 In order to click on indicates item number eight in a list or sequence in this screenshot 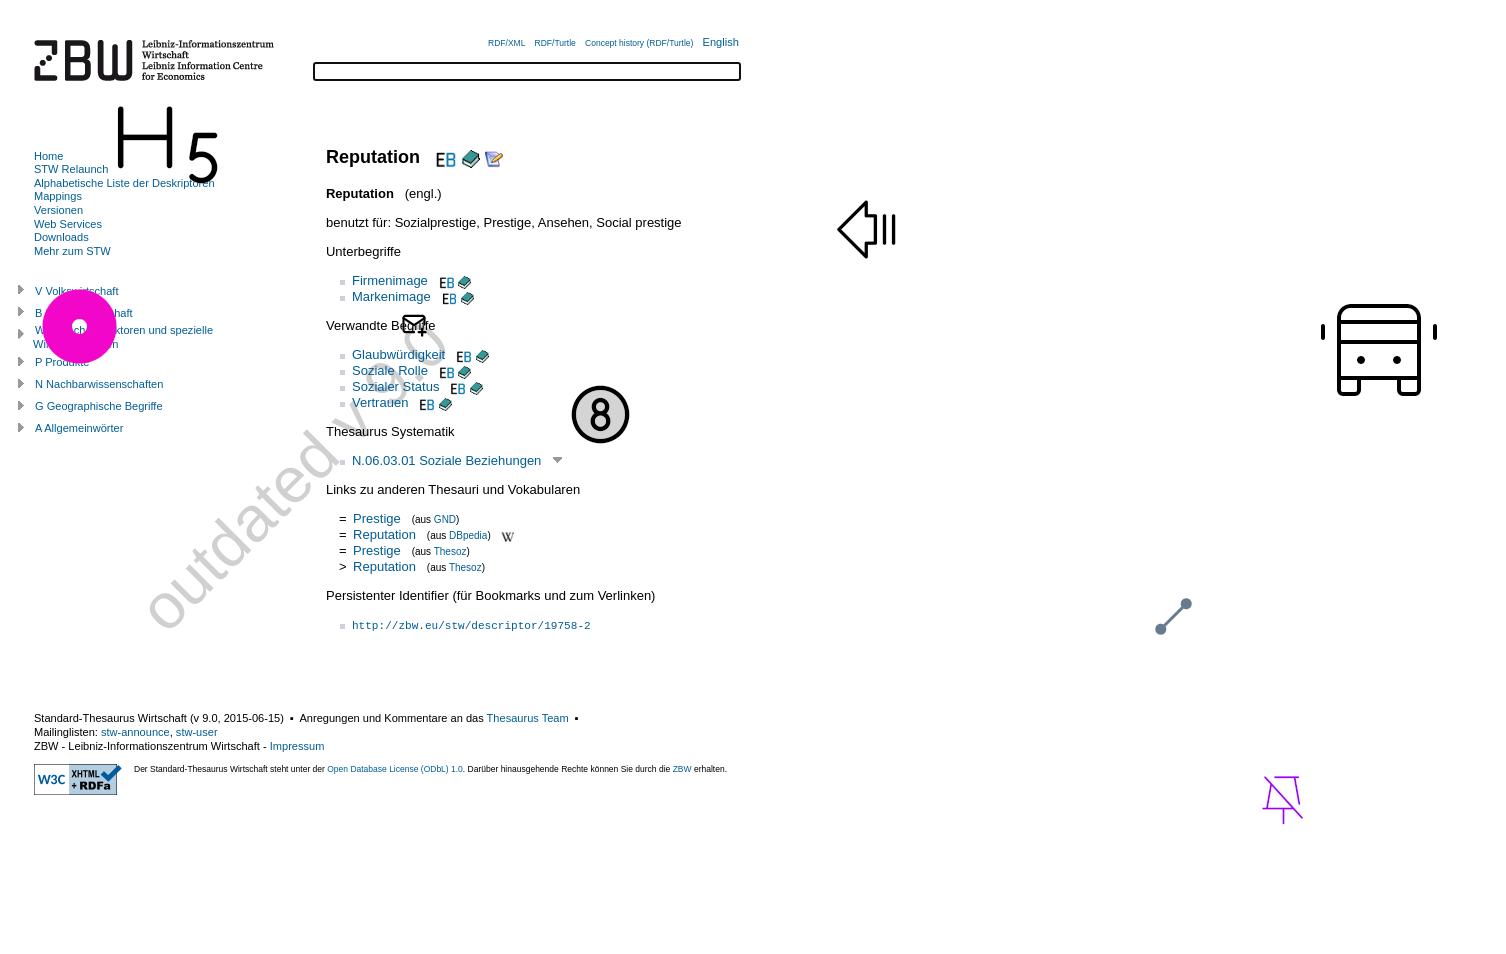, I will do `click(600, 414)`.